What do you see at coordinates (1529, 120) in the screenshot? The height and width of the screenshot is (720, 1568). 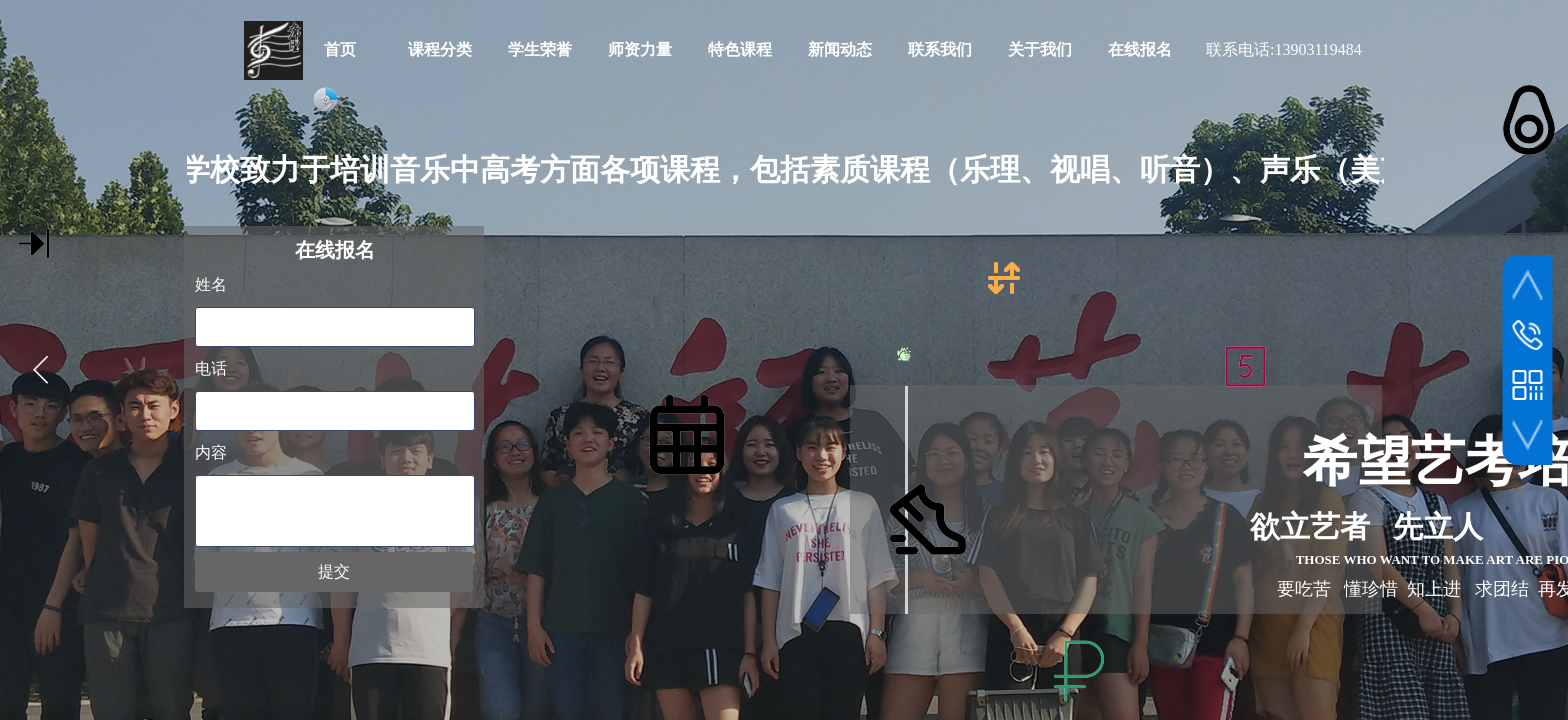 I see `browse healthy food or recipe options` at bounding box center [1529, 120].